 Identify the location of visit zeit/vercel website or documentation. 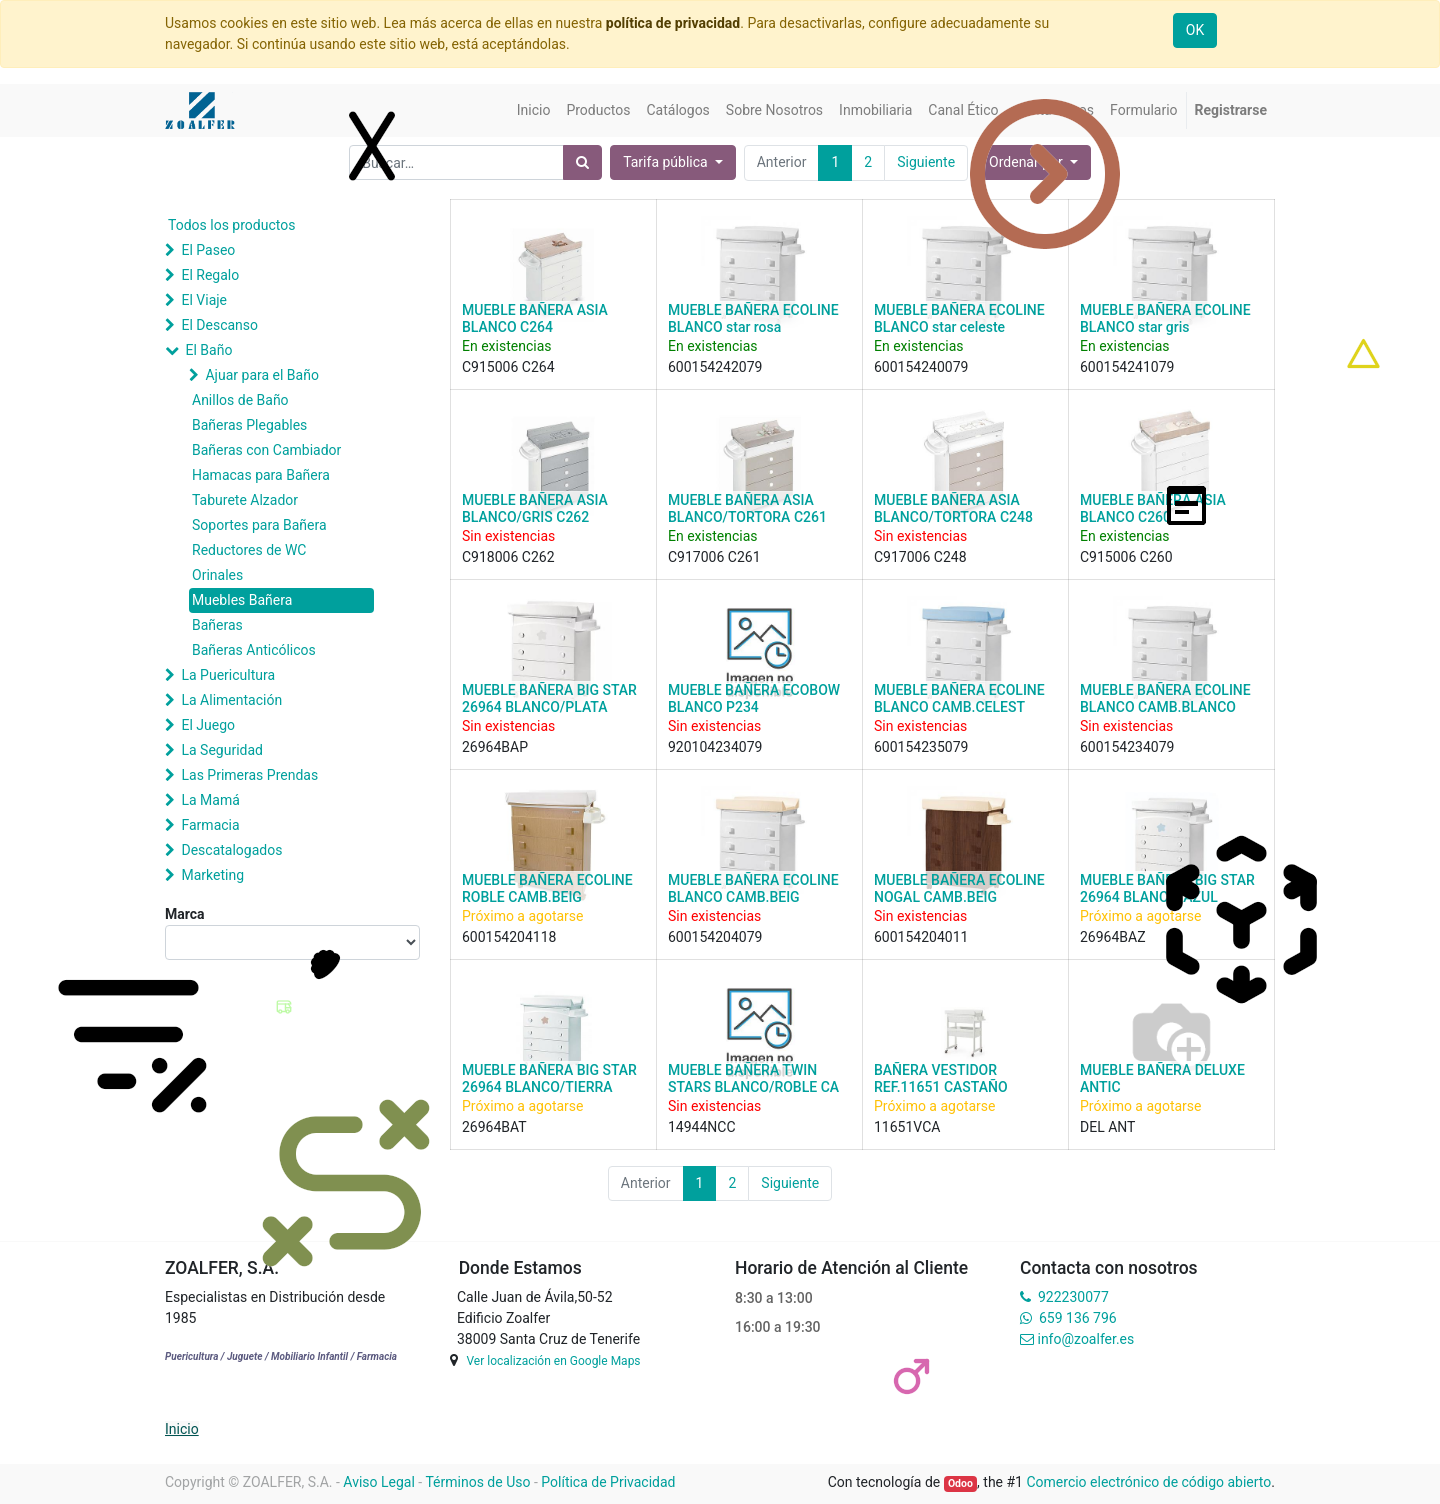
(1363, 353).